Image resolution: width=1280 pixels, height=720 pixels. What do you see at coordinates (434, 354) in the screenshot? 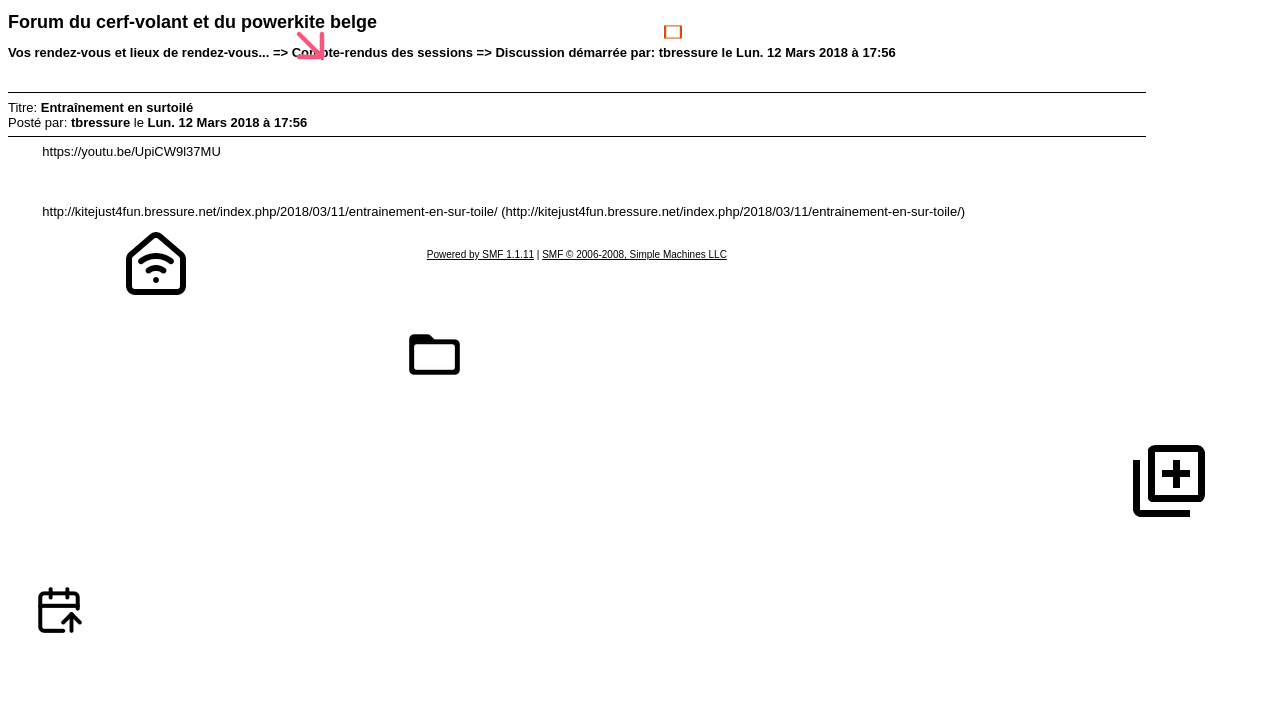
I see `open a folder to view its contents` at bounding box center [434, 354].